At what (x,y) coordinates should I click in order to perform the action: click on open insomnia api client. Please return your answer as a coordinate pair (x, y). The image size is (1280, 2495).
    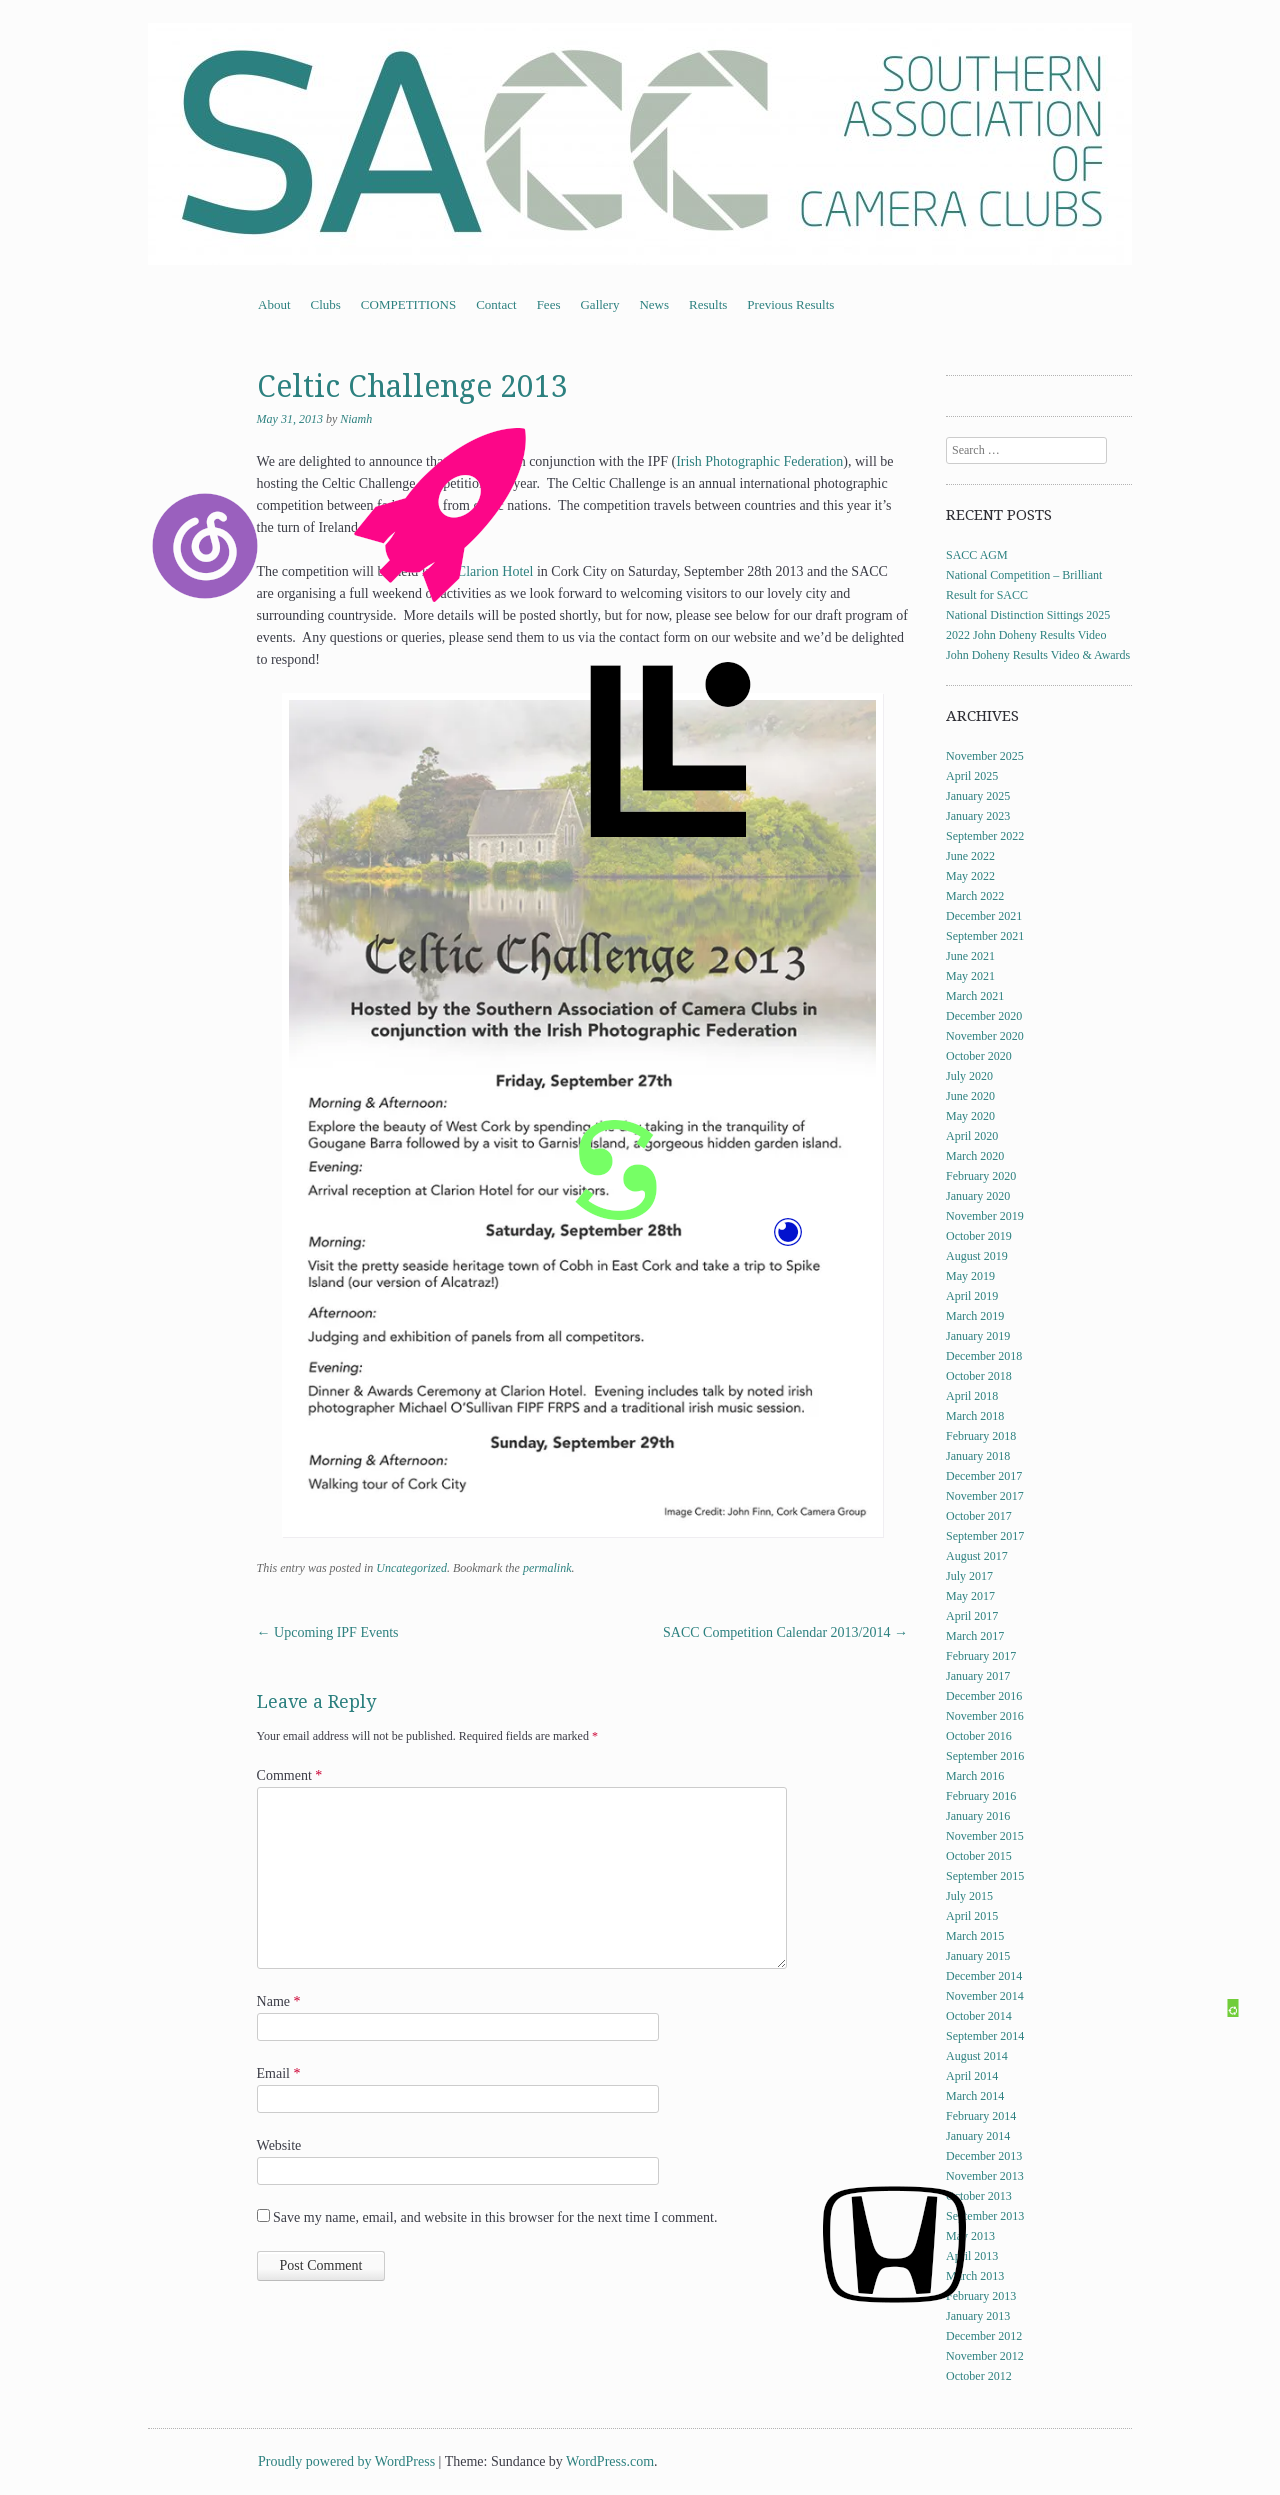
    Looking at the image, I should click on (788, 1232).